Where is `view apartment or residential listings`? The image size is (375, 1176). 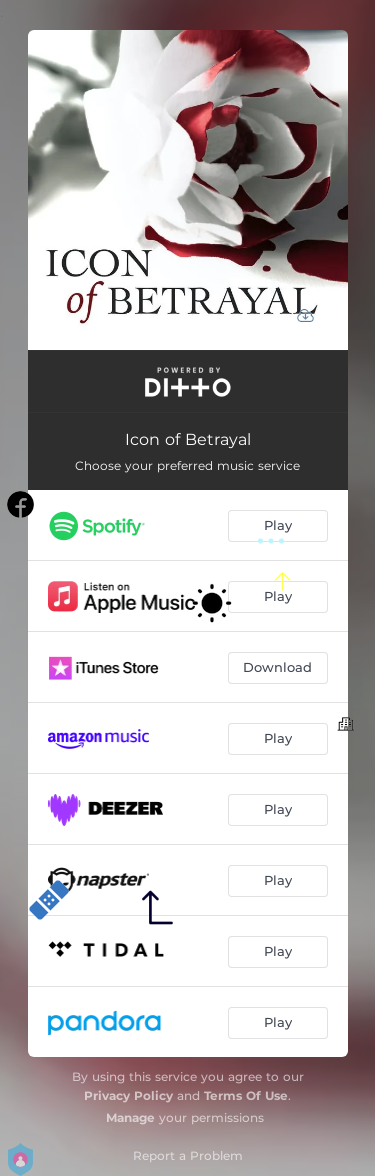
view apartment or residential listings is located at coordinates (346, 724).